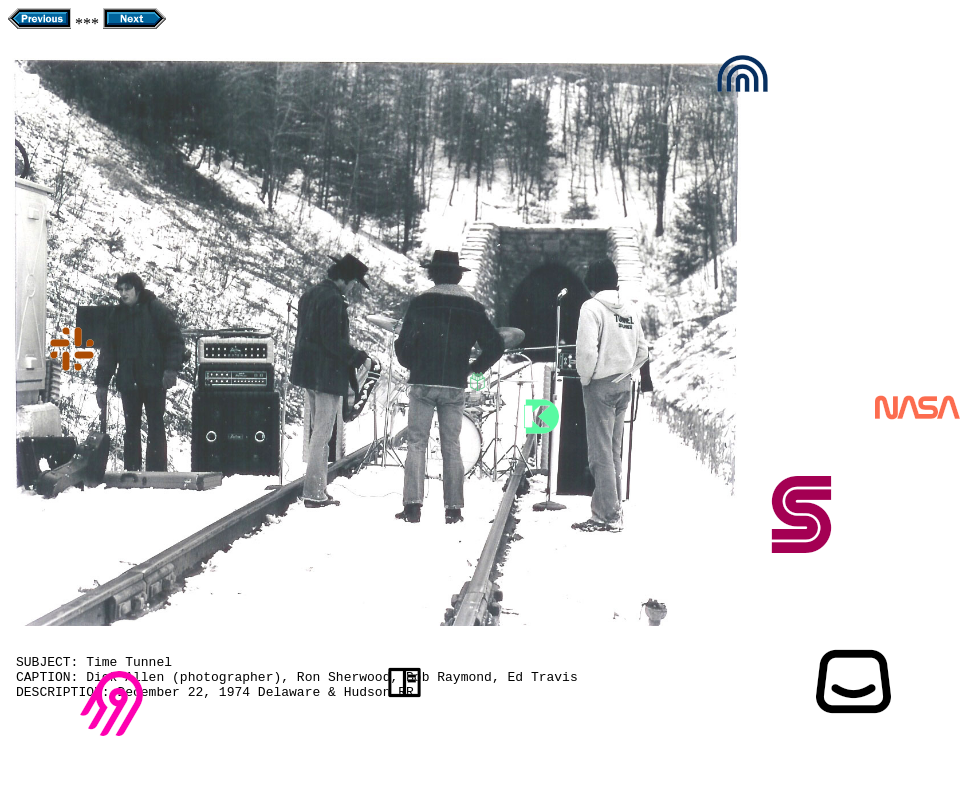 Image resolution: width=968 pixels, height=785 pixels. I want to click on view weather conditions, so click(742, 73).